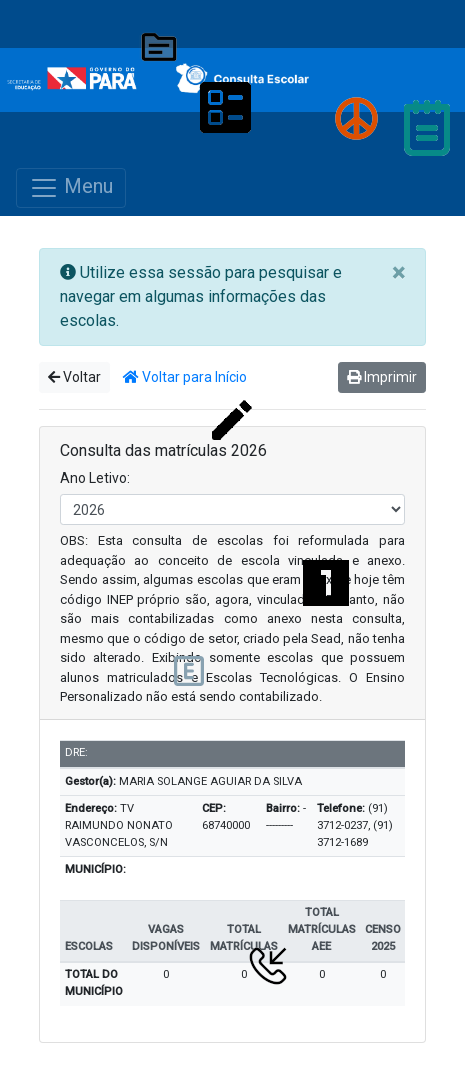 This screenshot has width=465, height=1075. I want to click on indicates a peaceful or non-violent state, so click(356, 118).